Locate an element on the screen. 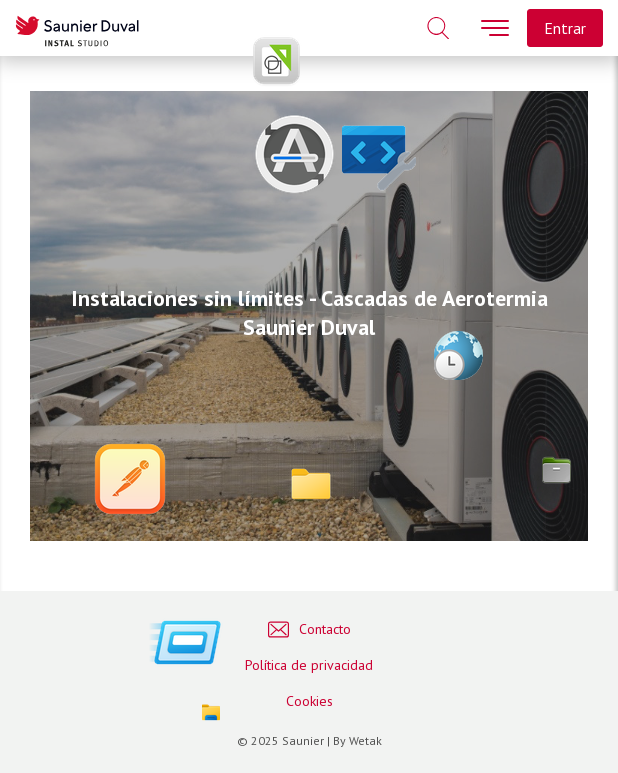  view world clock or time zones is located at coordinates (458, 355).